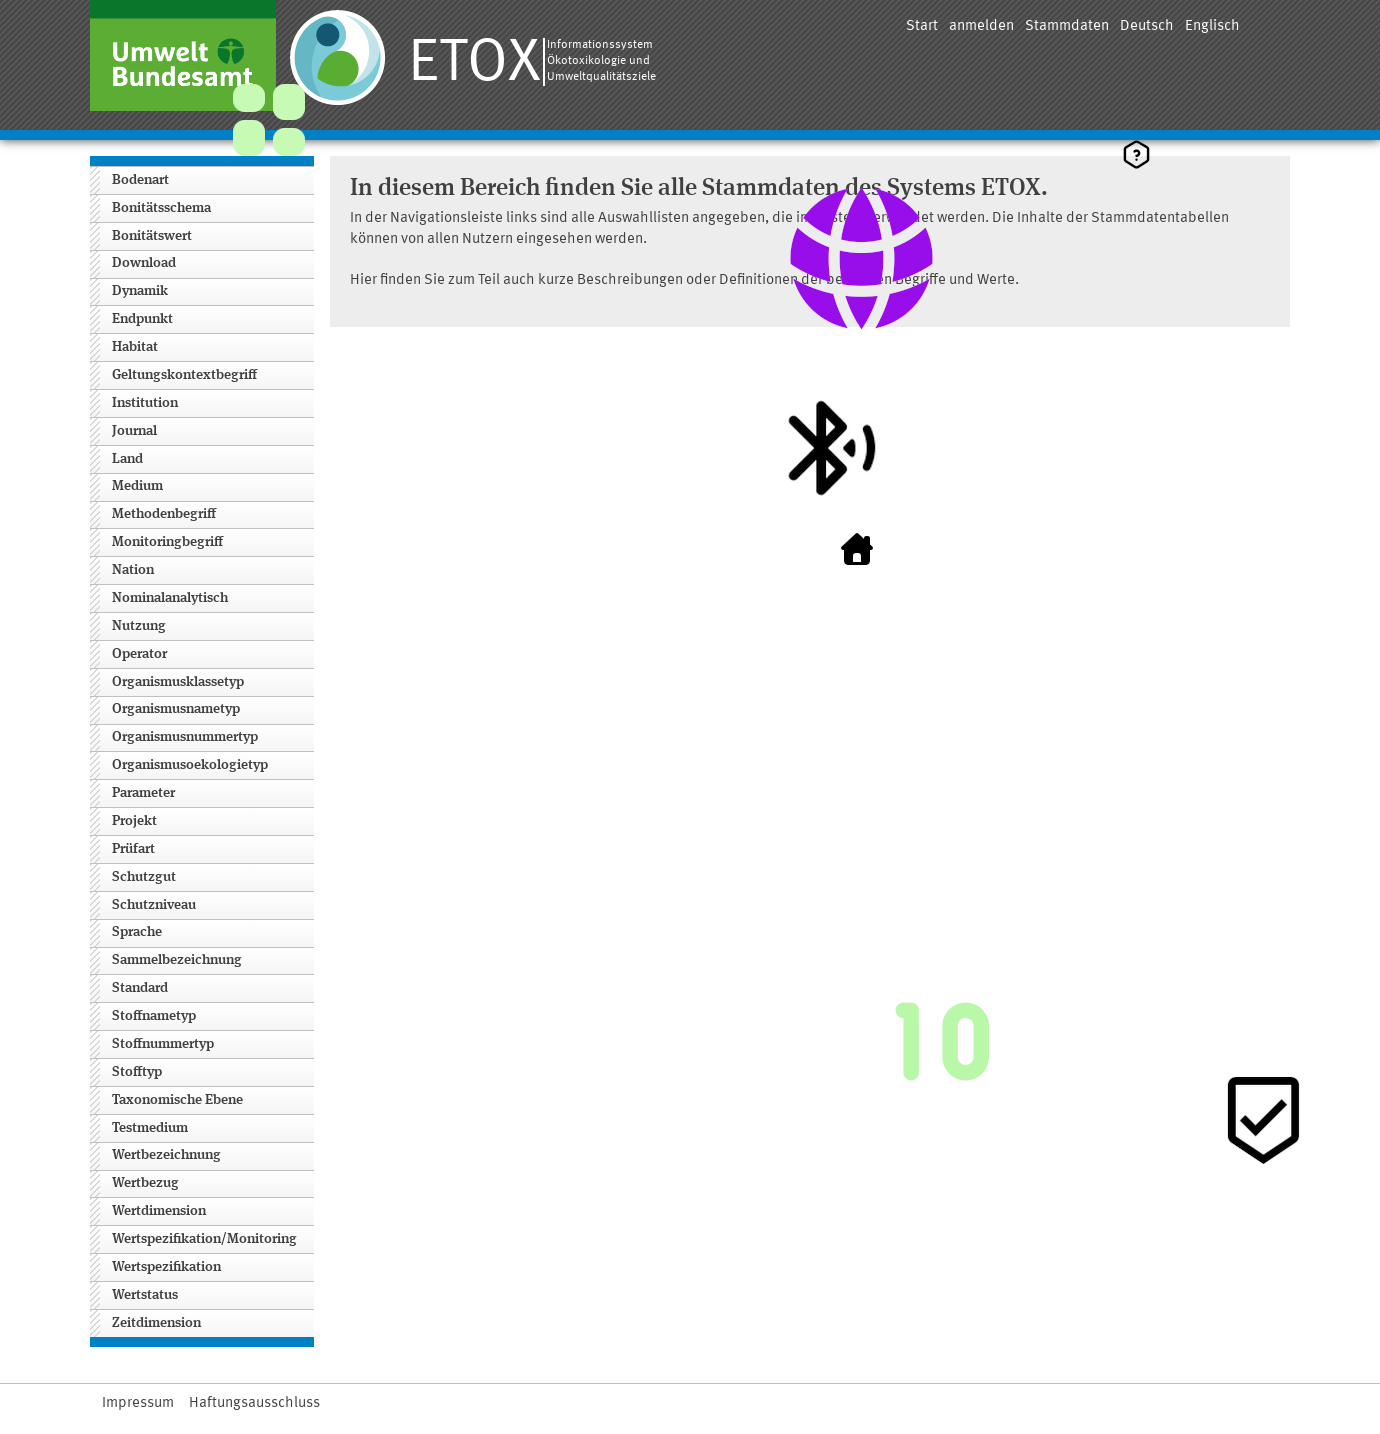 The image size is (1380, 1434). I want to click on mark a location as visited, so click(1263, 1120).